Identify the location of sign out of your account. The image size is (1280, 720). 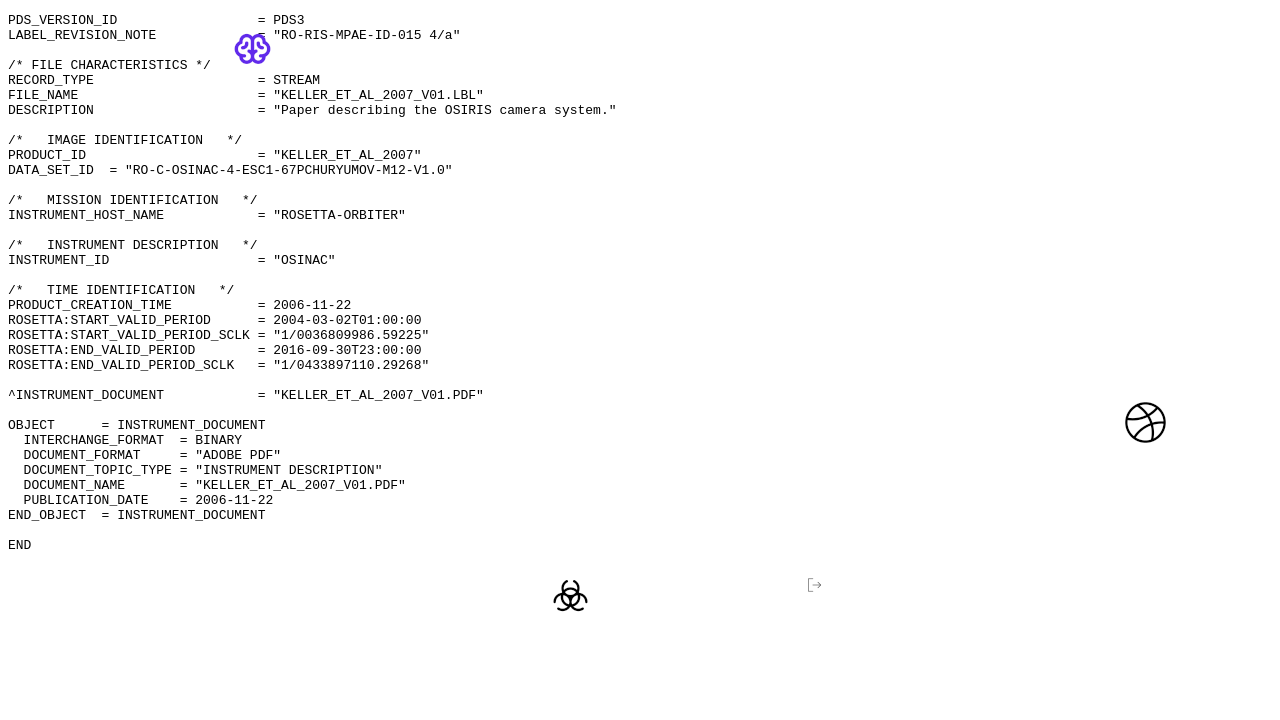
(814, 585).